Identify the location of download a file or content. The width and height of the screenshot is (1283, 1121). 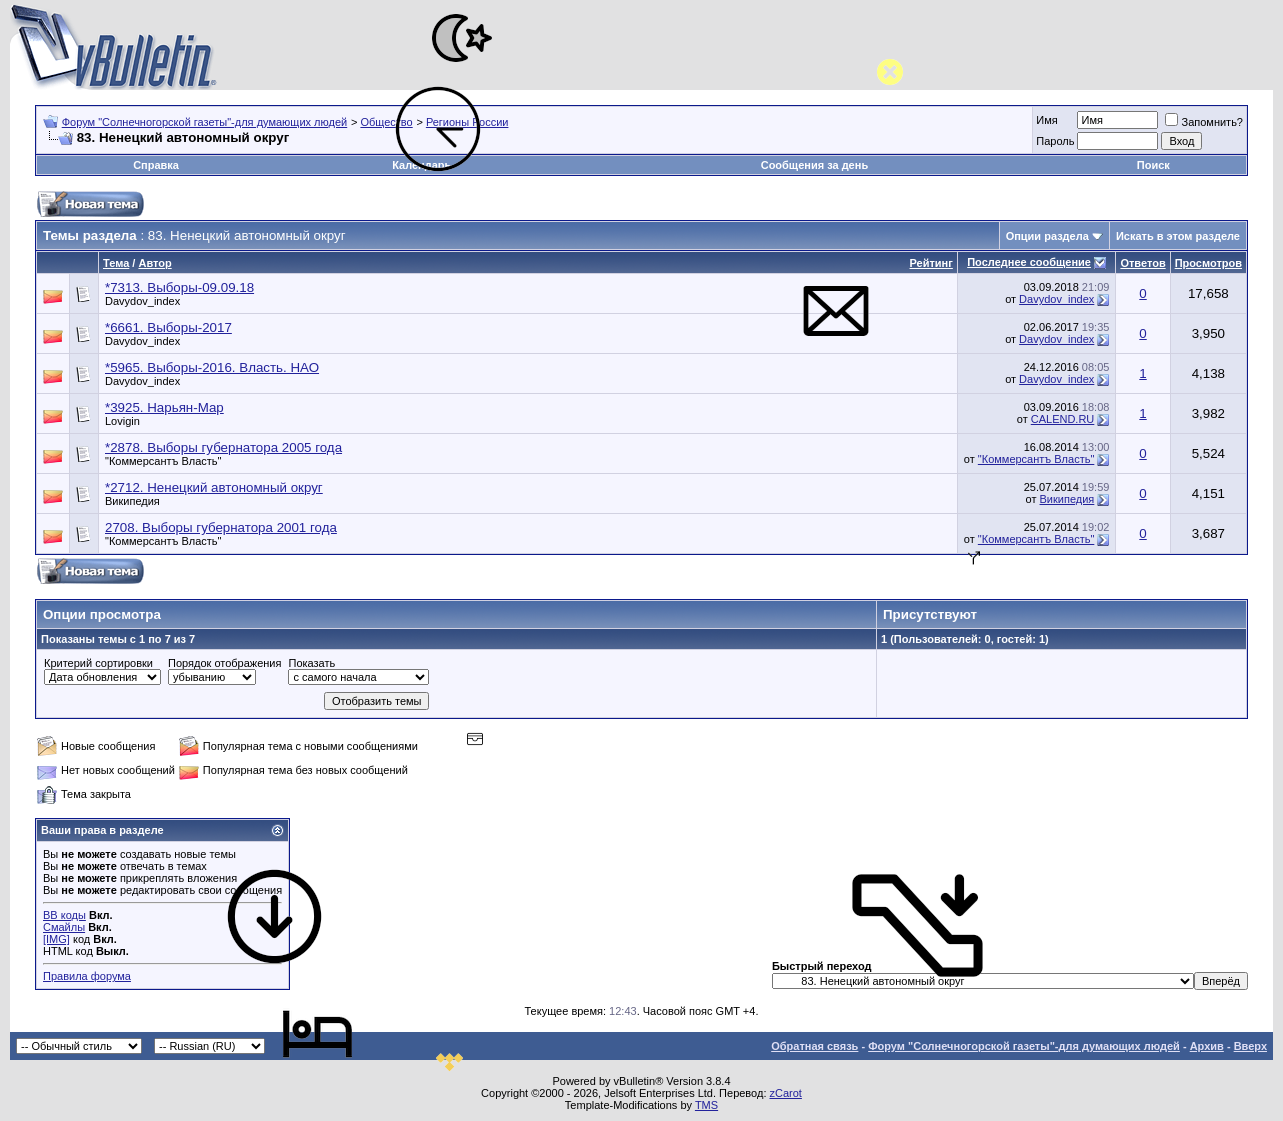
(274, 916).